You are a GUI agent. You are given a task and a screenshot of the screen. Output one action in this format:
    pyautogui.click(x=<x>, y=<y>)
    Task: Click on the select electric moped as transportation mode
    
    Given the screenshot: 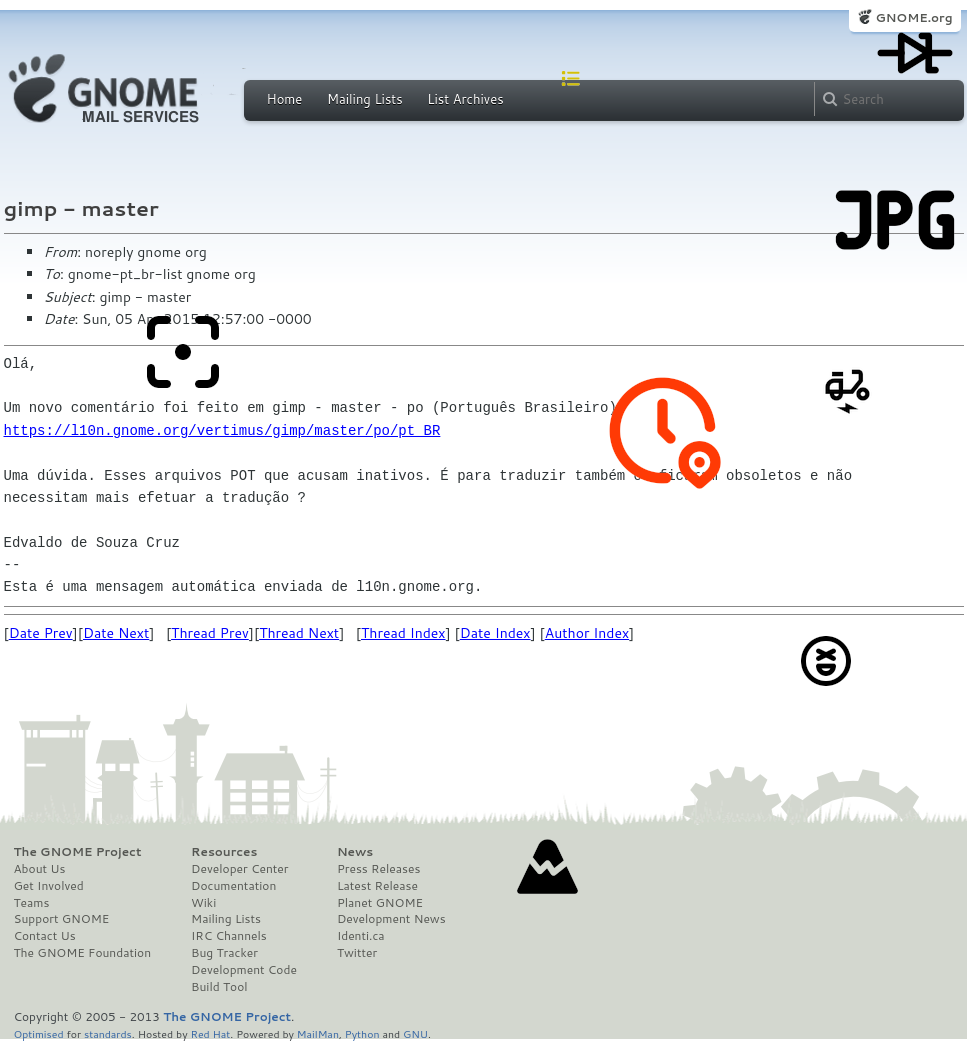 What is the action you would take?
    pyautogui.click(x=847, y=389)
    